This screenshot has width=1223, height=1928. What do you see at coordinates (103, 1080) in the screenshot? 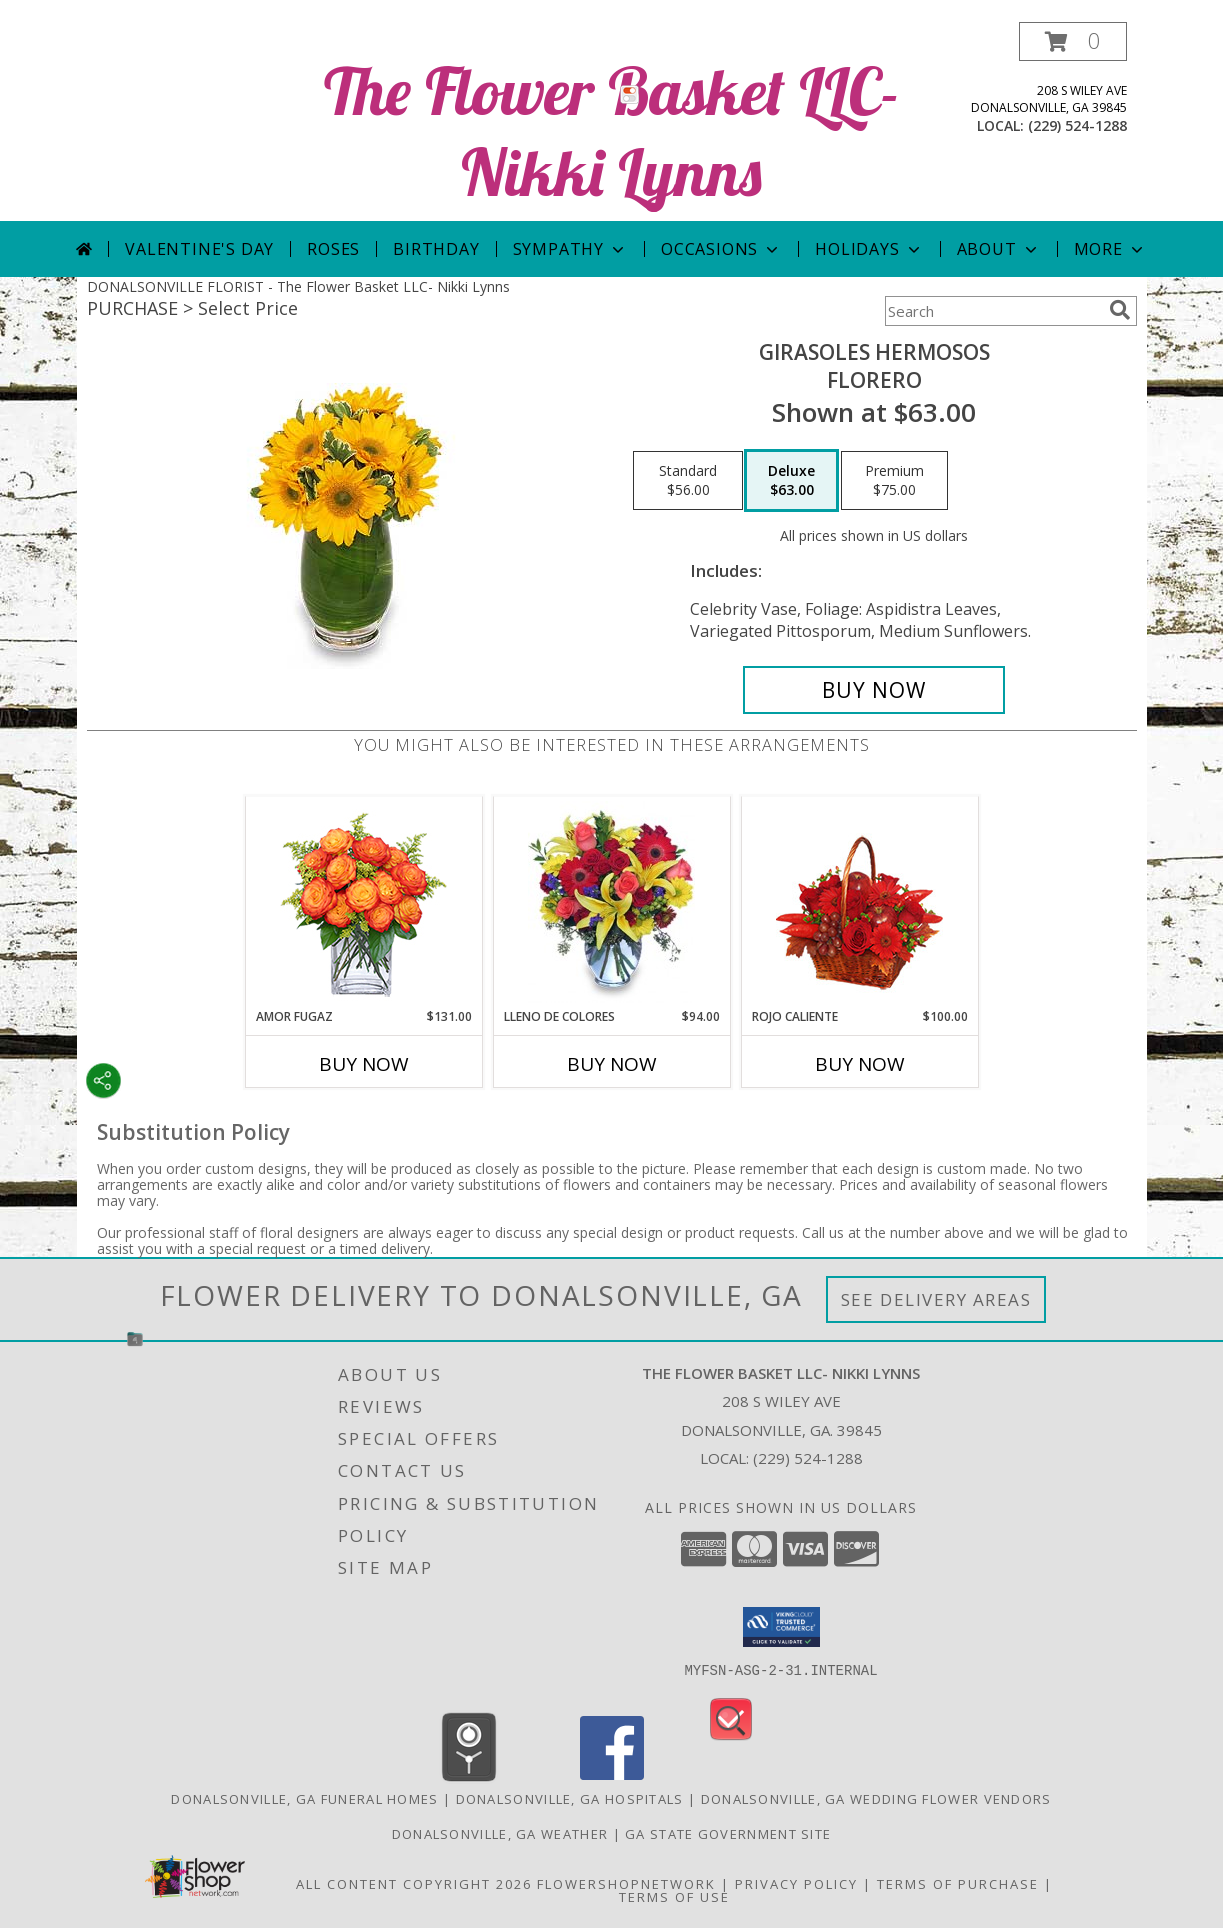
I see `indicates a shared file or folder` at bounding box center [103, 1080].